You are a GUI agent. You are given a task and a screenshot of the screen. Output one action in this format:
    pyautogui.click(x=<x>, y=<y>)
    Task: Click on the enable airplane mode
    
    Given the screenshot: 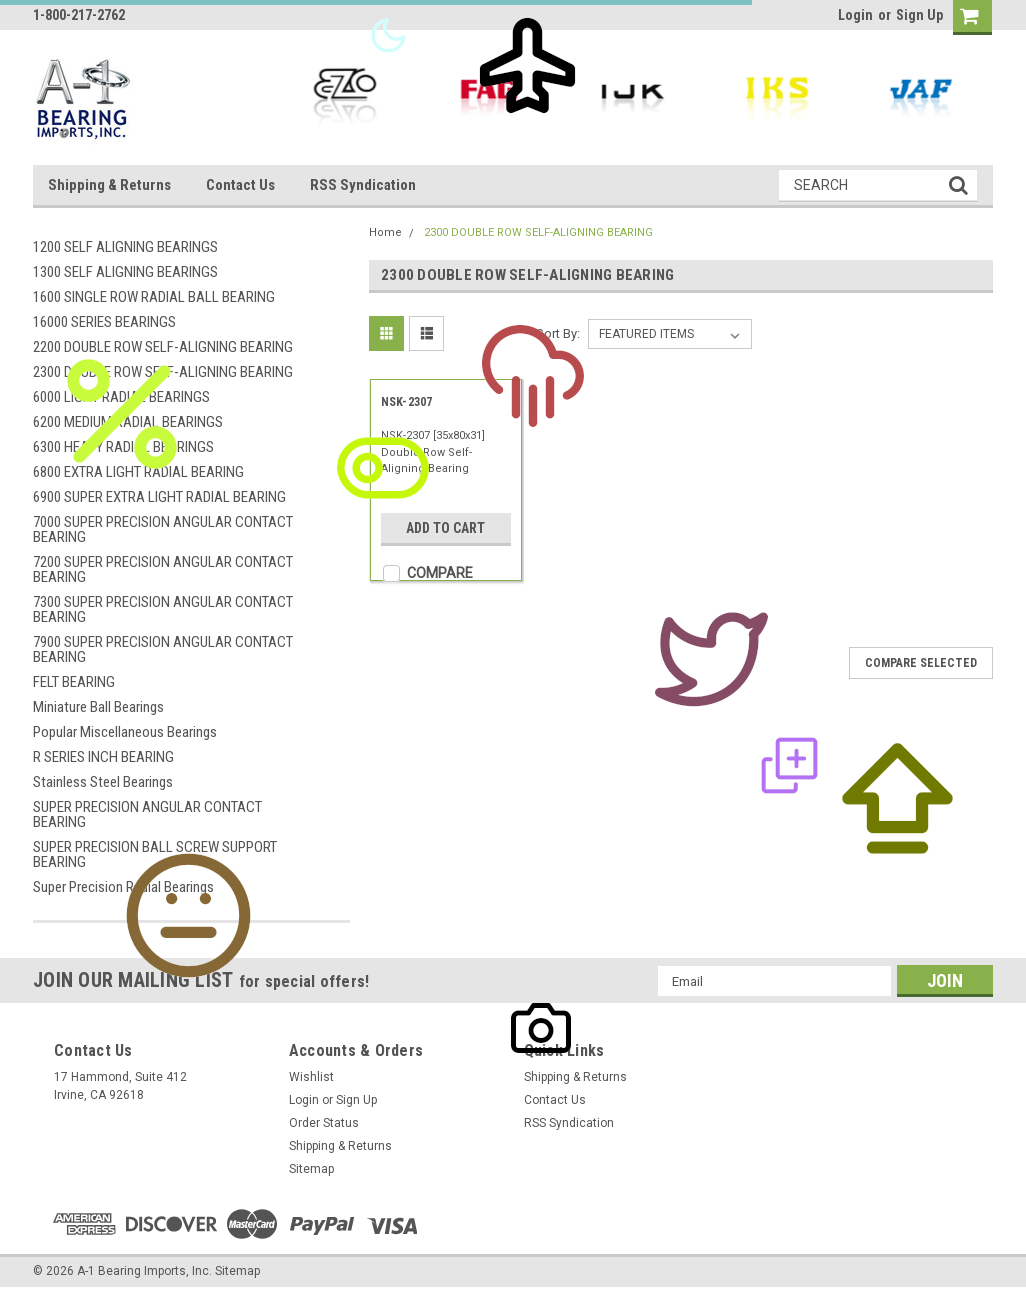 What is the action you would take?
    pyautogui.click(x=527, y=65)
    